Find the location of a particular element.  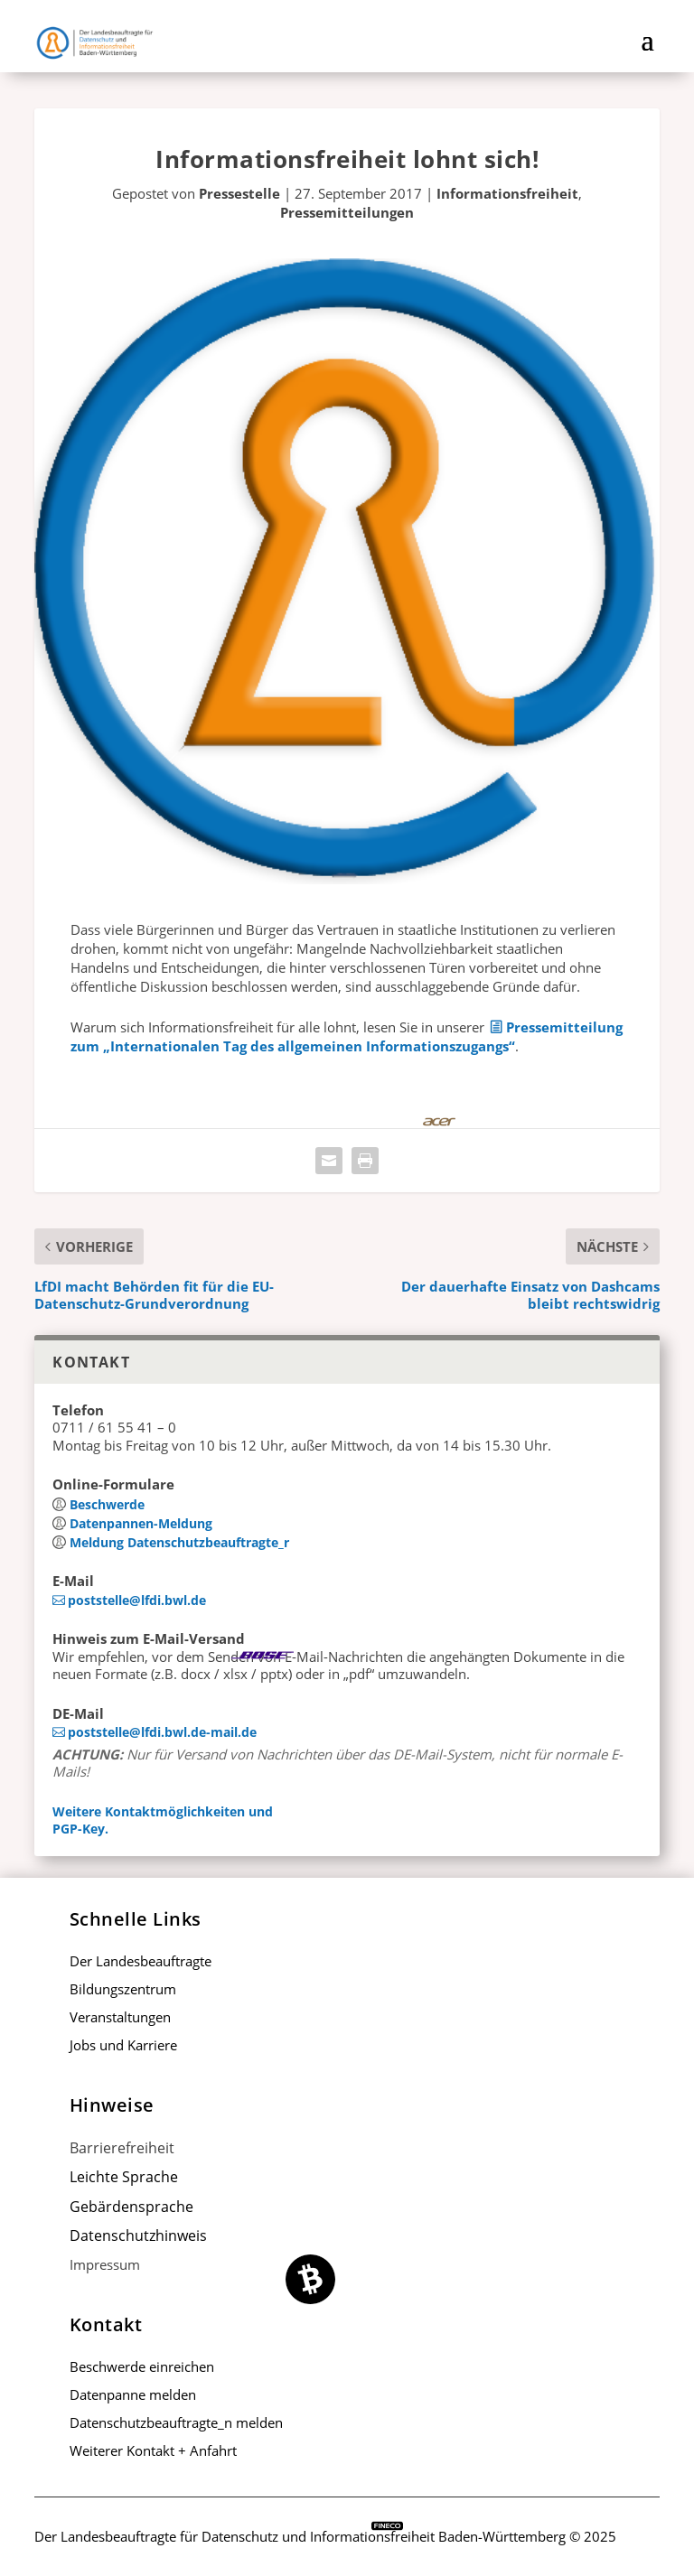

visit the Bose website or store is located at coordinates (262, 1655).